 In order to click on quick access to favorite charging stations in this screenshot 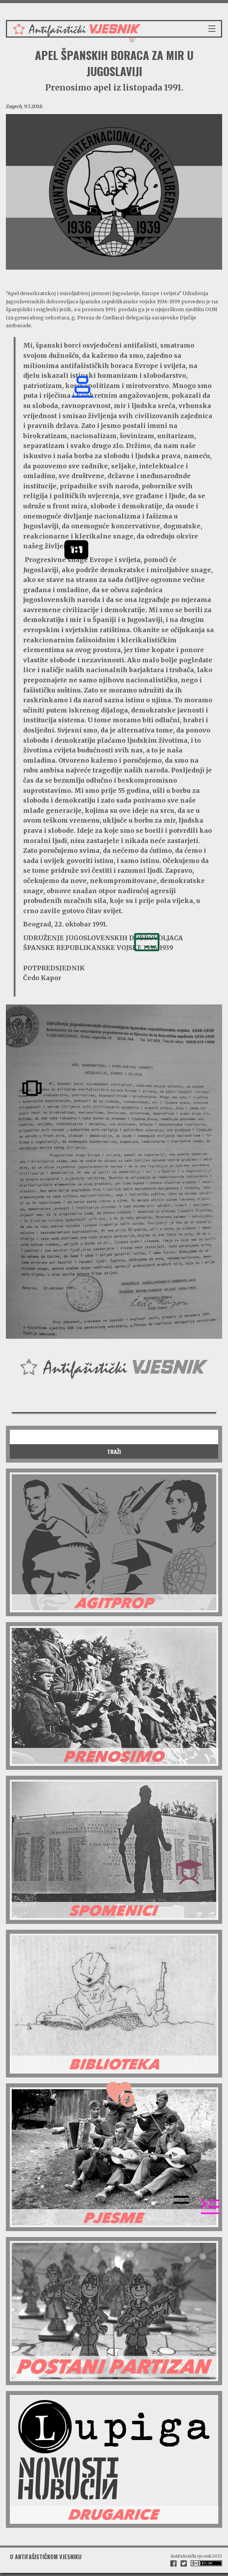, I will do `click(120, 2093)`.